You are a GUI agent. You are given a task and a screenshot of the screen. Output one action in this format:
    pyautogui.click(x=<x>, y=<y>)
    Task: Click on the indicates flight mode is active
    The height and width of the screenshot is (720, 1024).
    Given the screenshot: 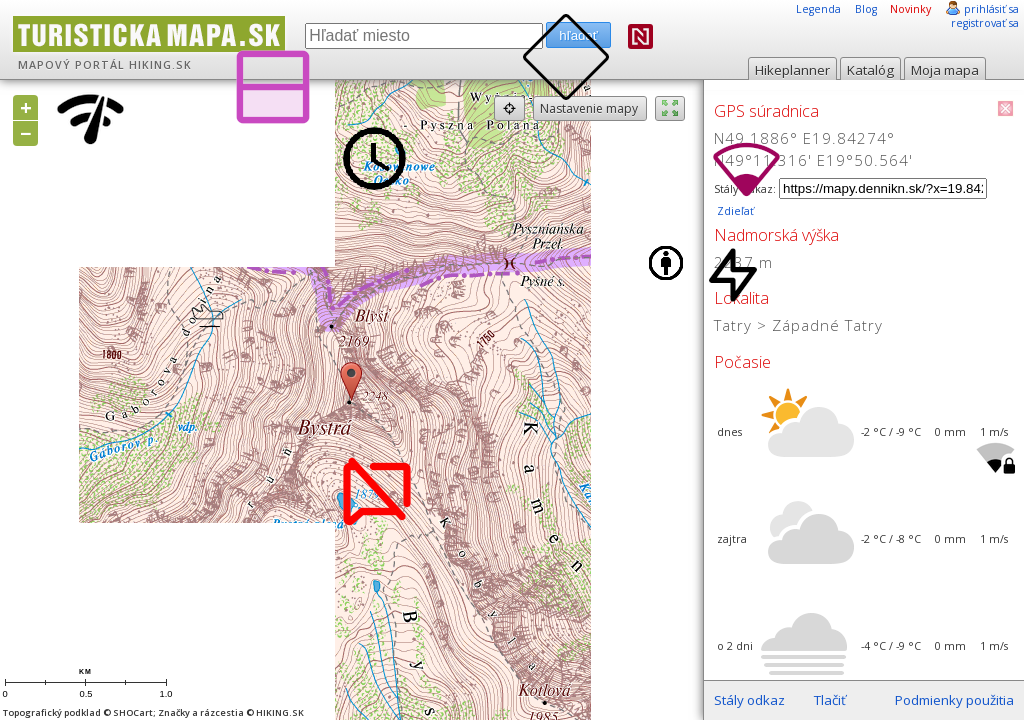 What is the action you would take?
    pyautogui.click(x=207, y=314)
    